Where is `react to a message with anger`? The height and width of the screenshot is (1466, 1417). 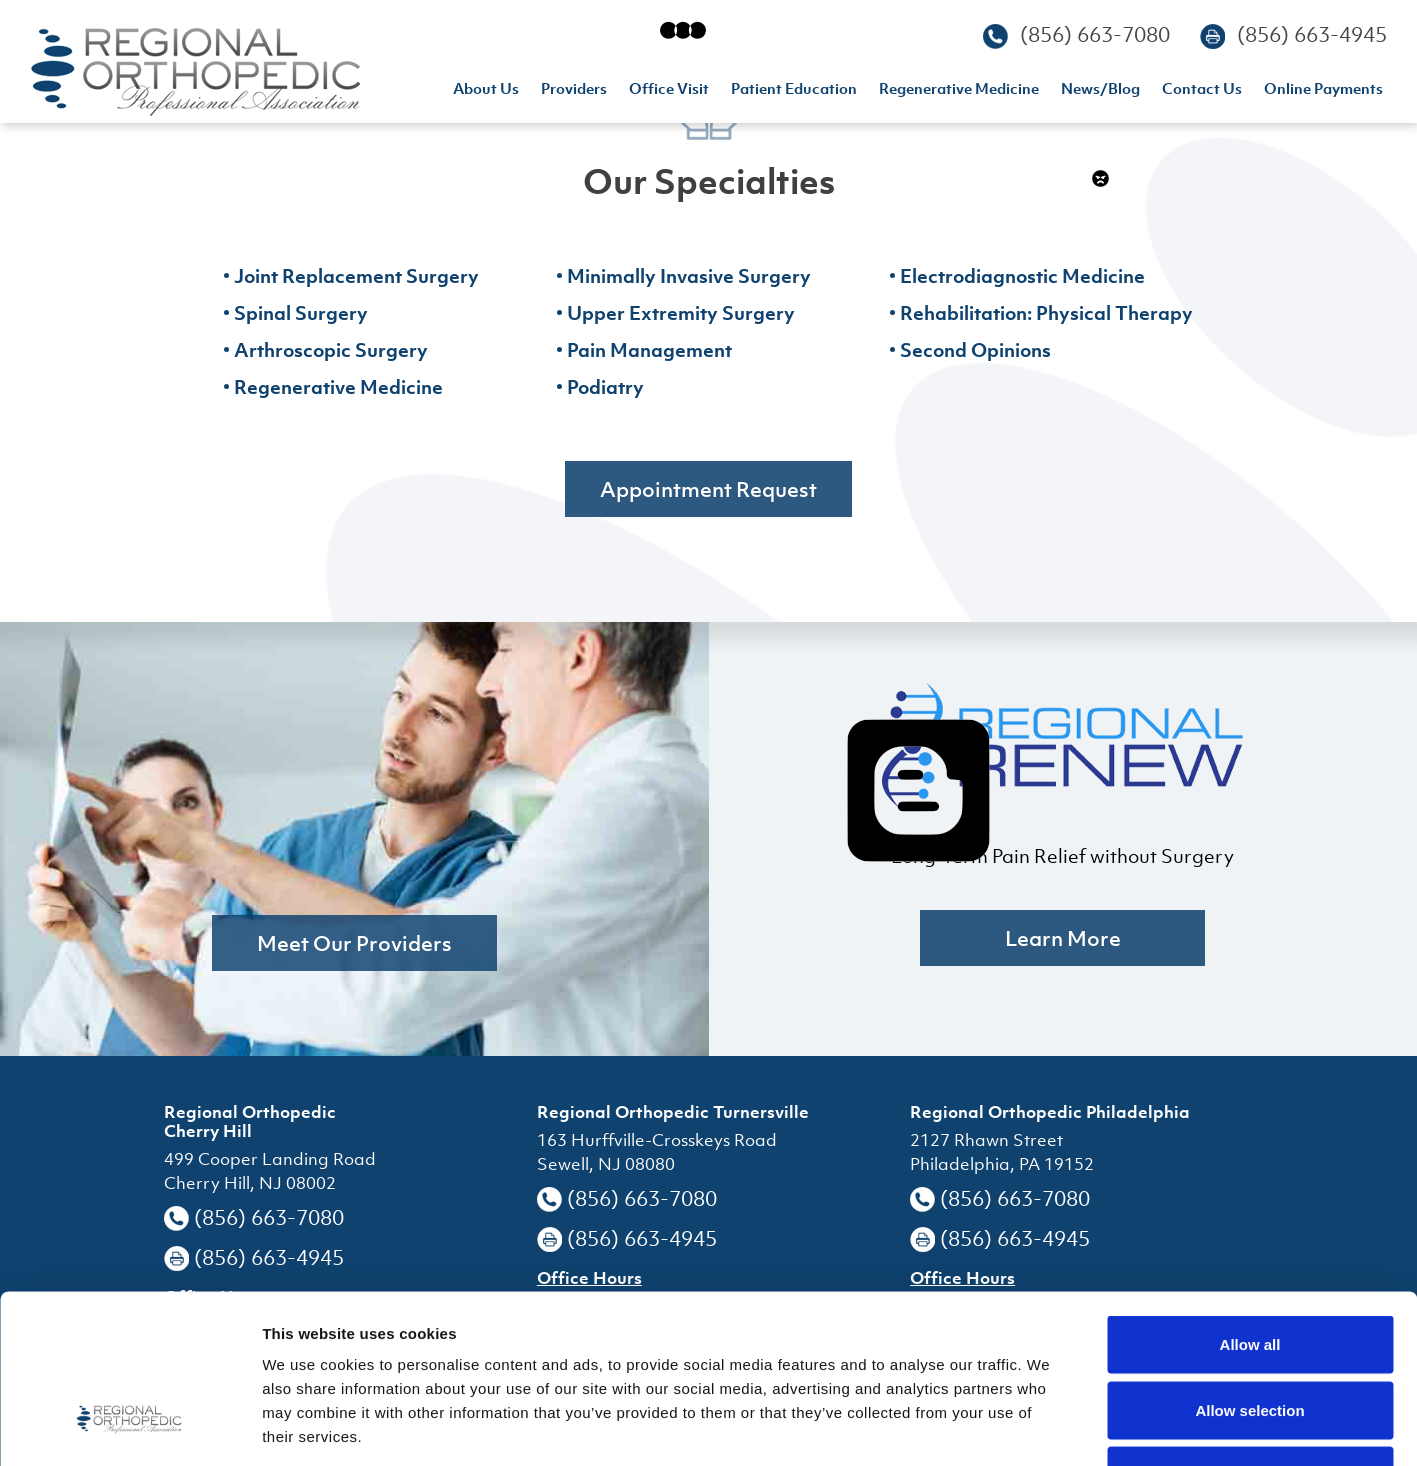 react to a message with anger is located at coordinates (1100, 178).